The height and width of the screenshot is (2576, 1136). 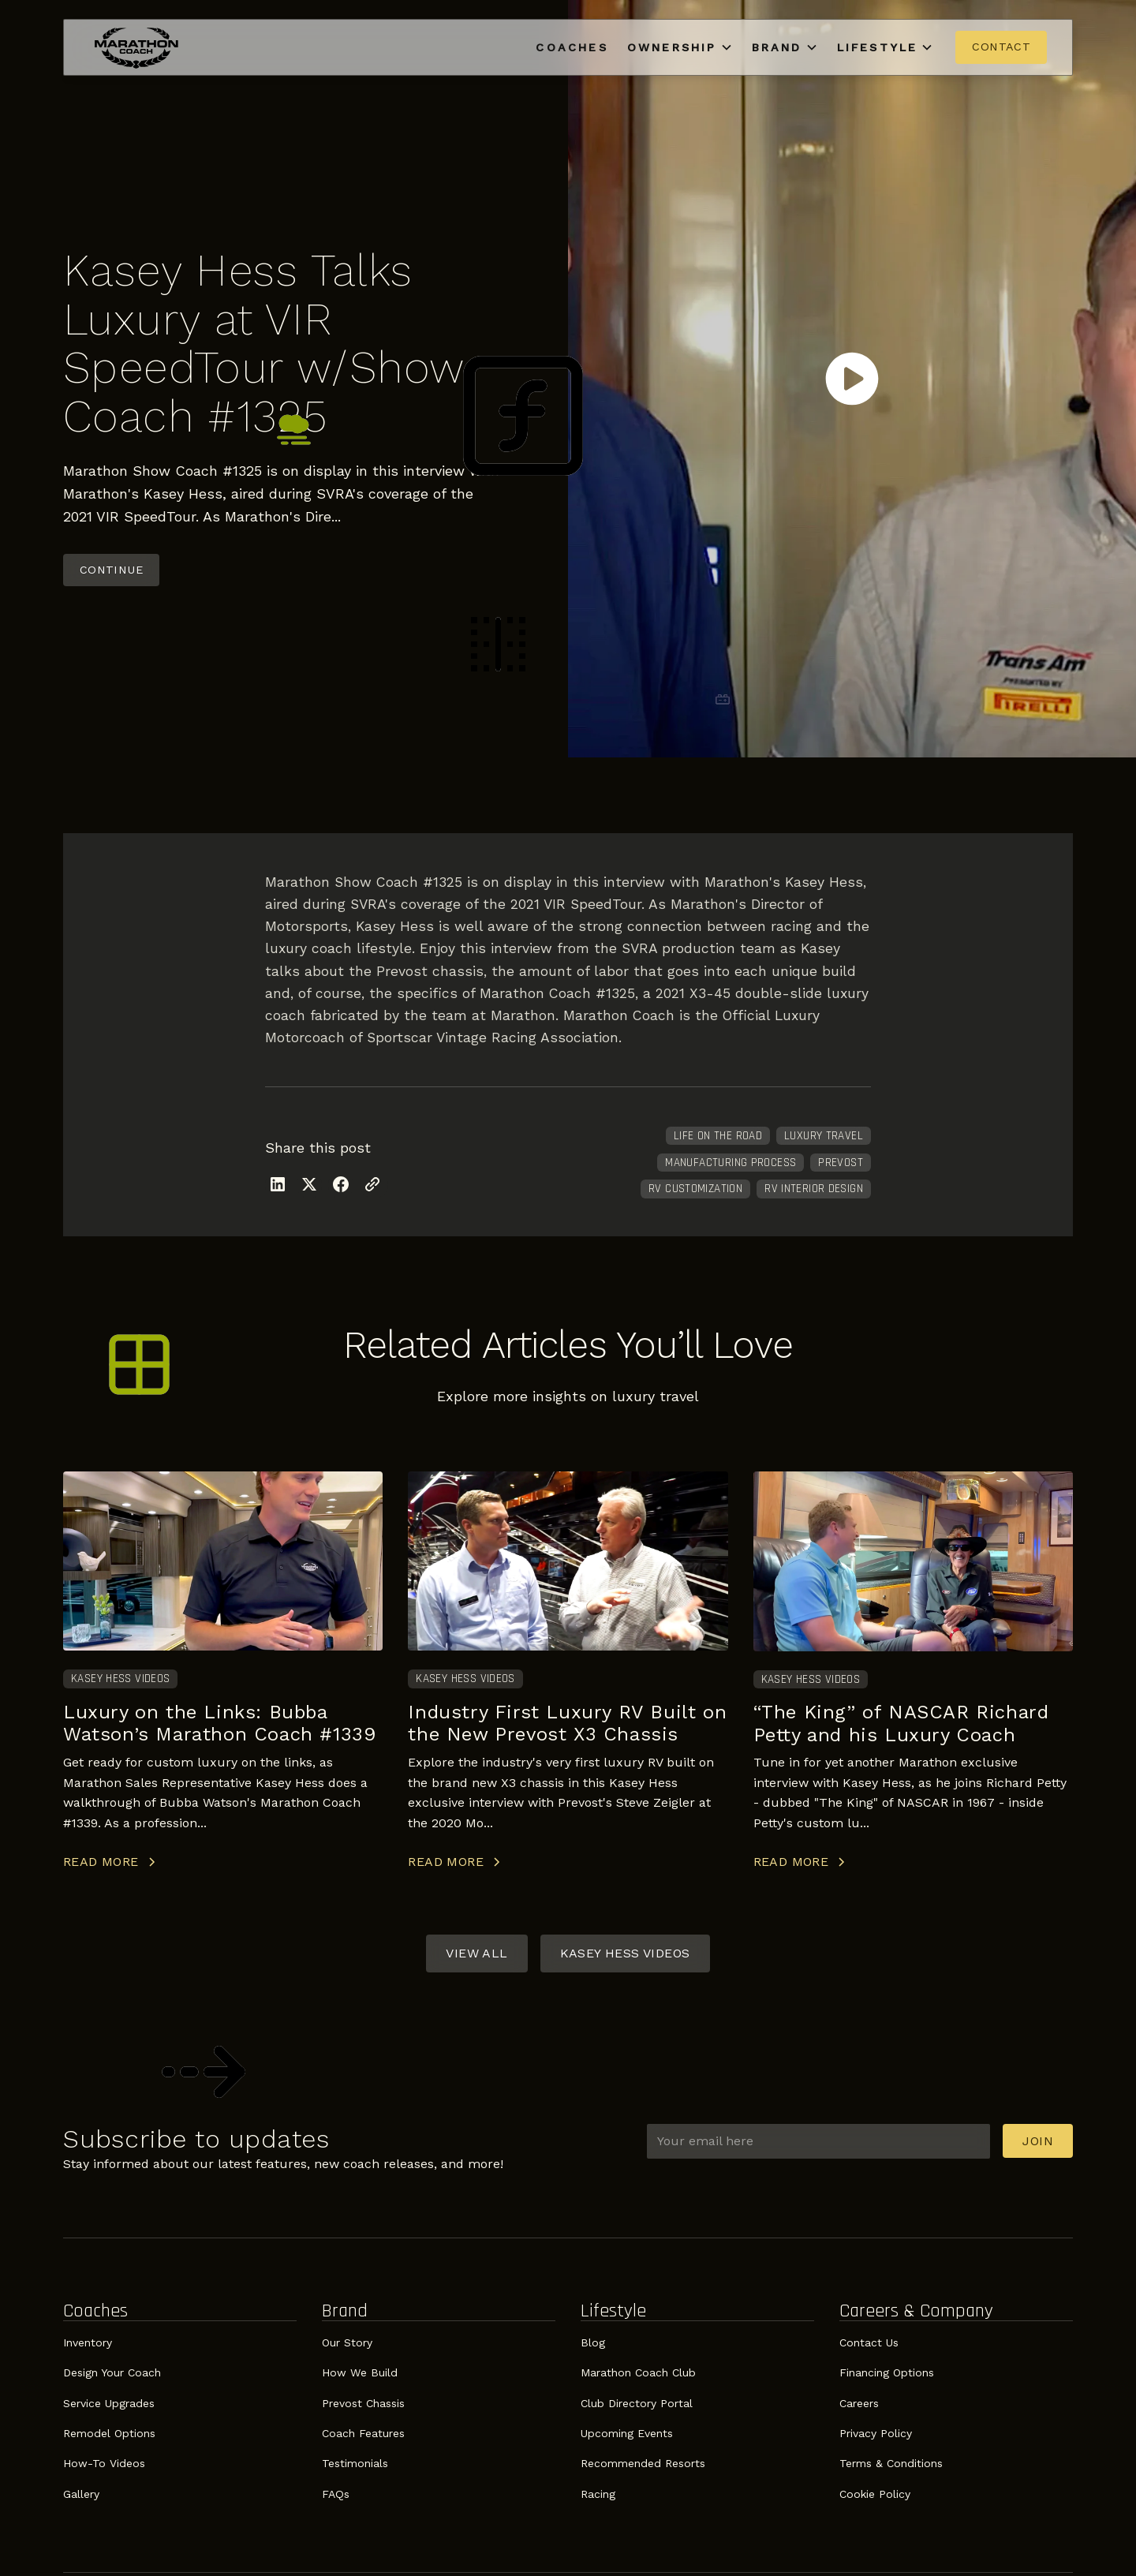 I want to click on add a vertical border to selected cells, so click(x=498, y=644).